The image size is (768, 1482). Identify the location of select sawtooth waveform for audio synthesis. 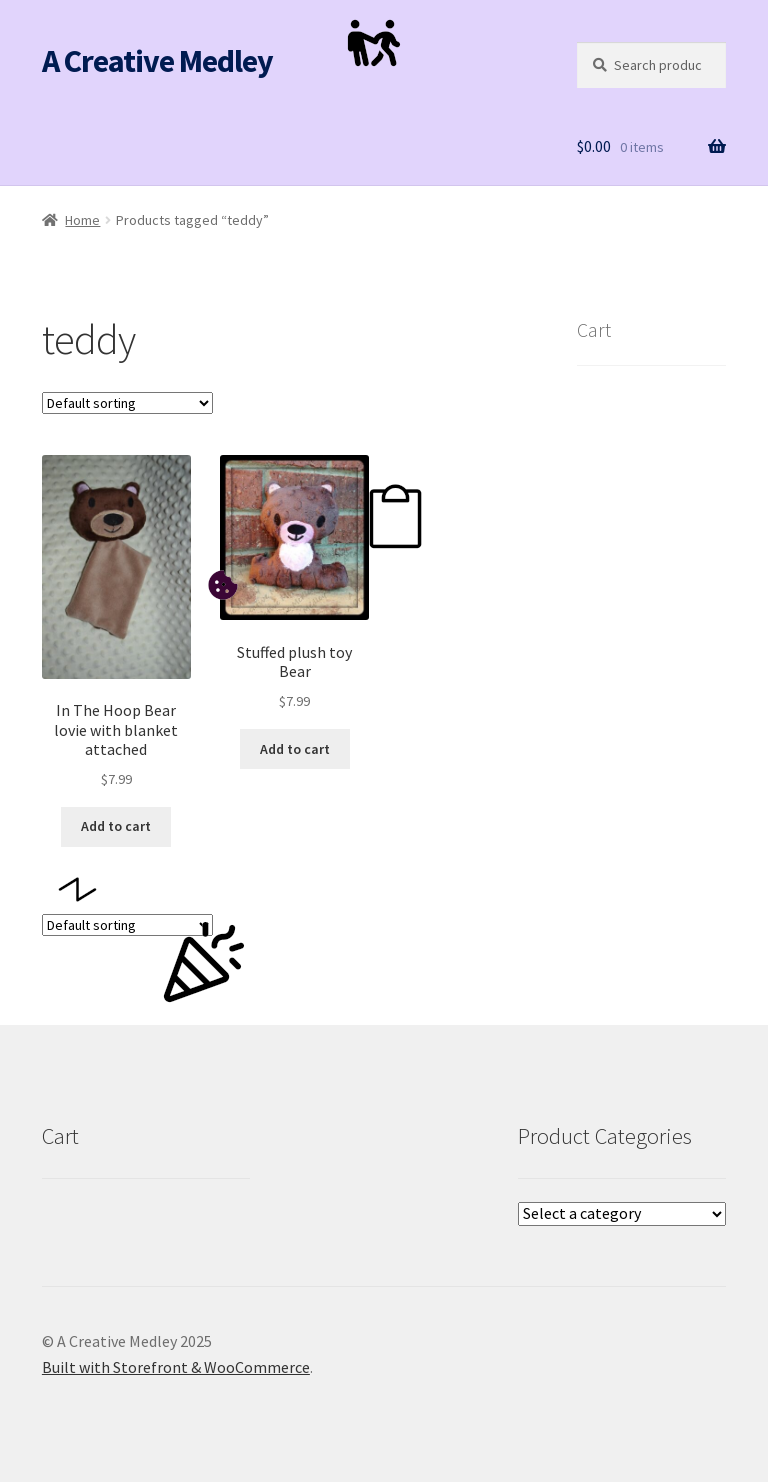
(77, 889).